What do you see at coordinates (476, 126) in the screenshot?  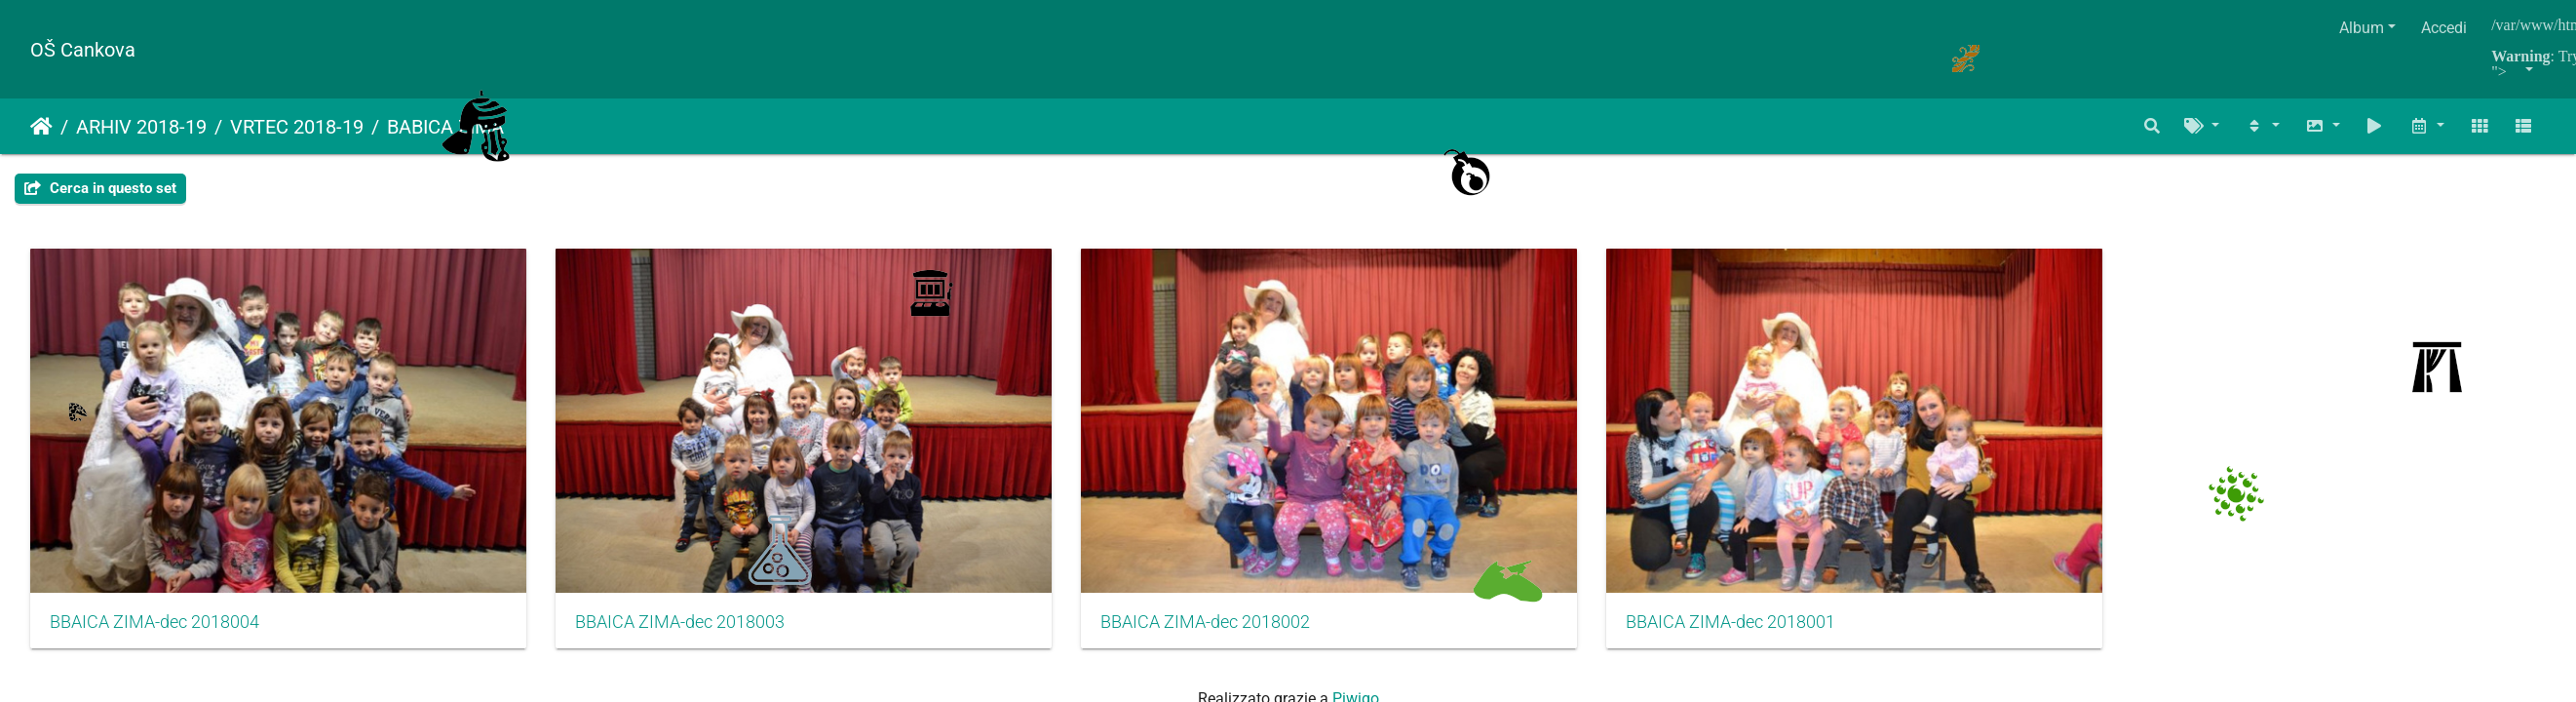 I see `select roman soldier or centurion character class` at bounding box center [476, 126].